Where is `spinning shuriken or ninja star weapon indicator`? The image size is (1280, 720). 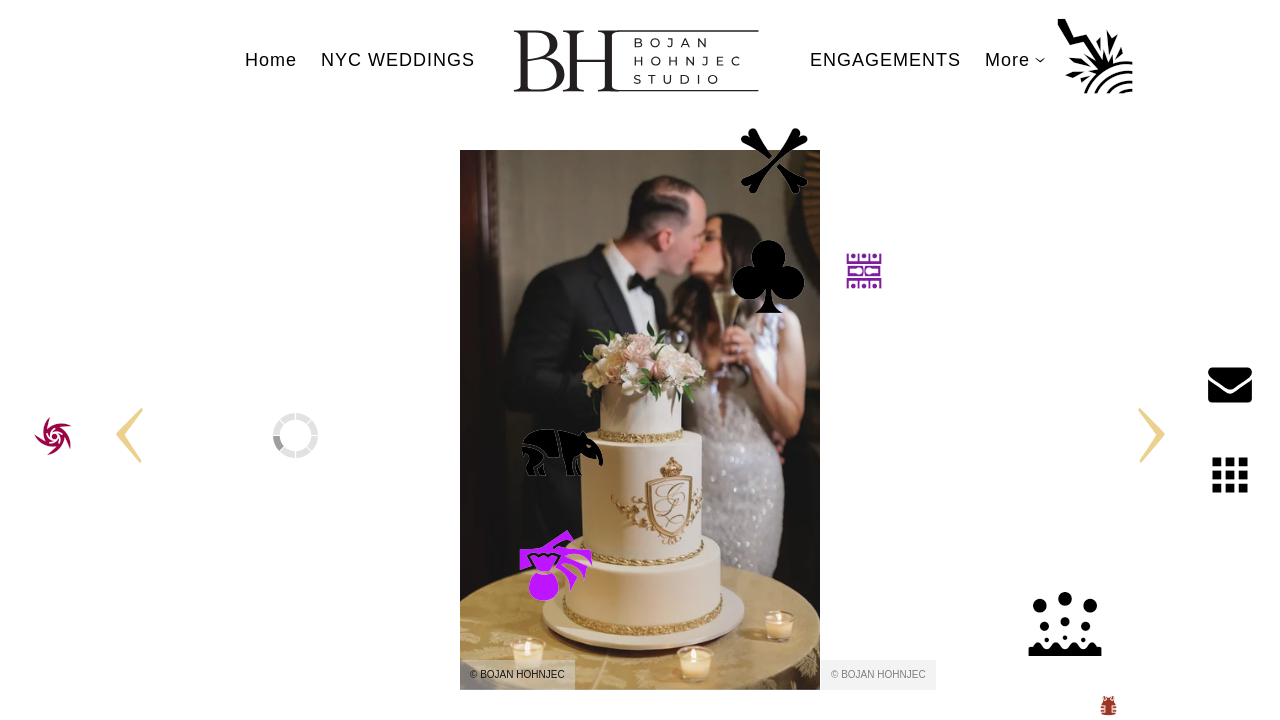
spinning shuriken or ninja star weapon indicator is located at coordinates (53, 436).